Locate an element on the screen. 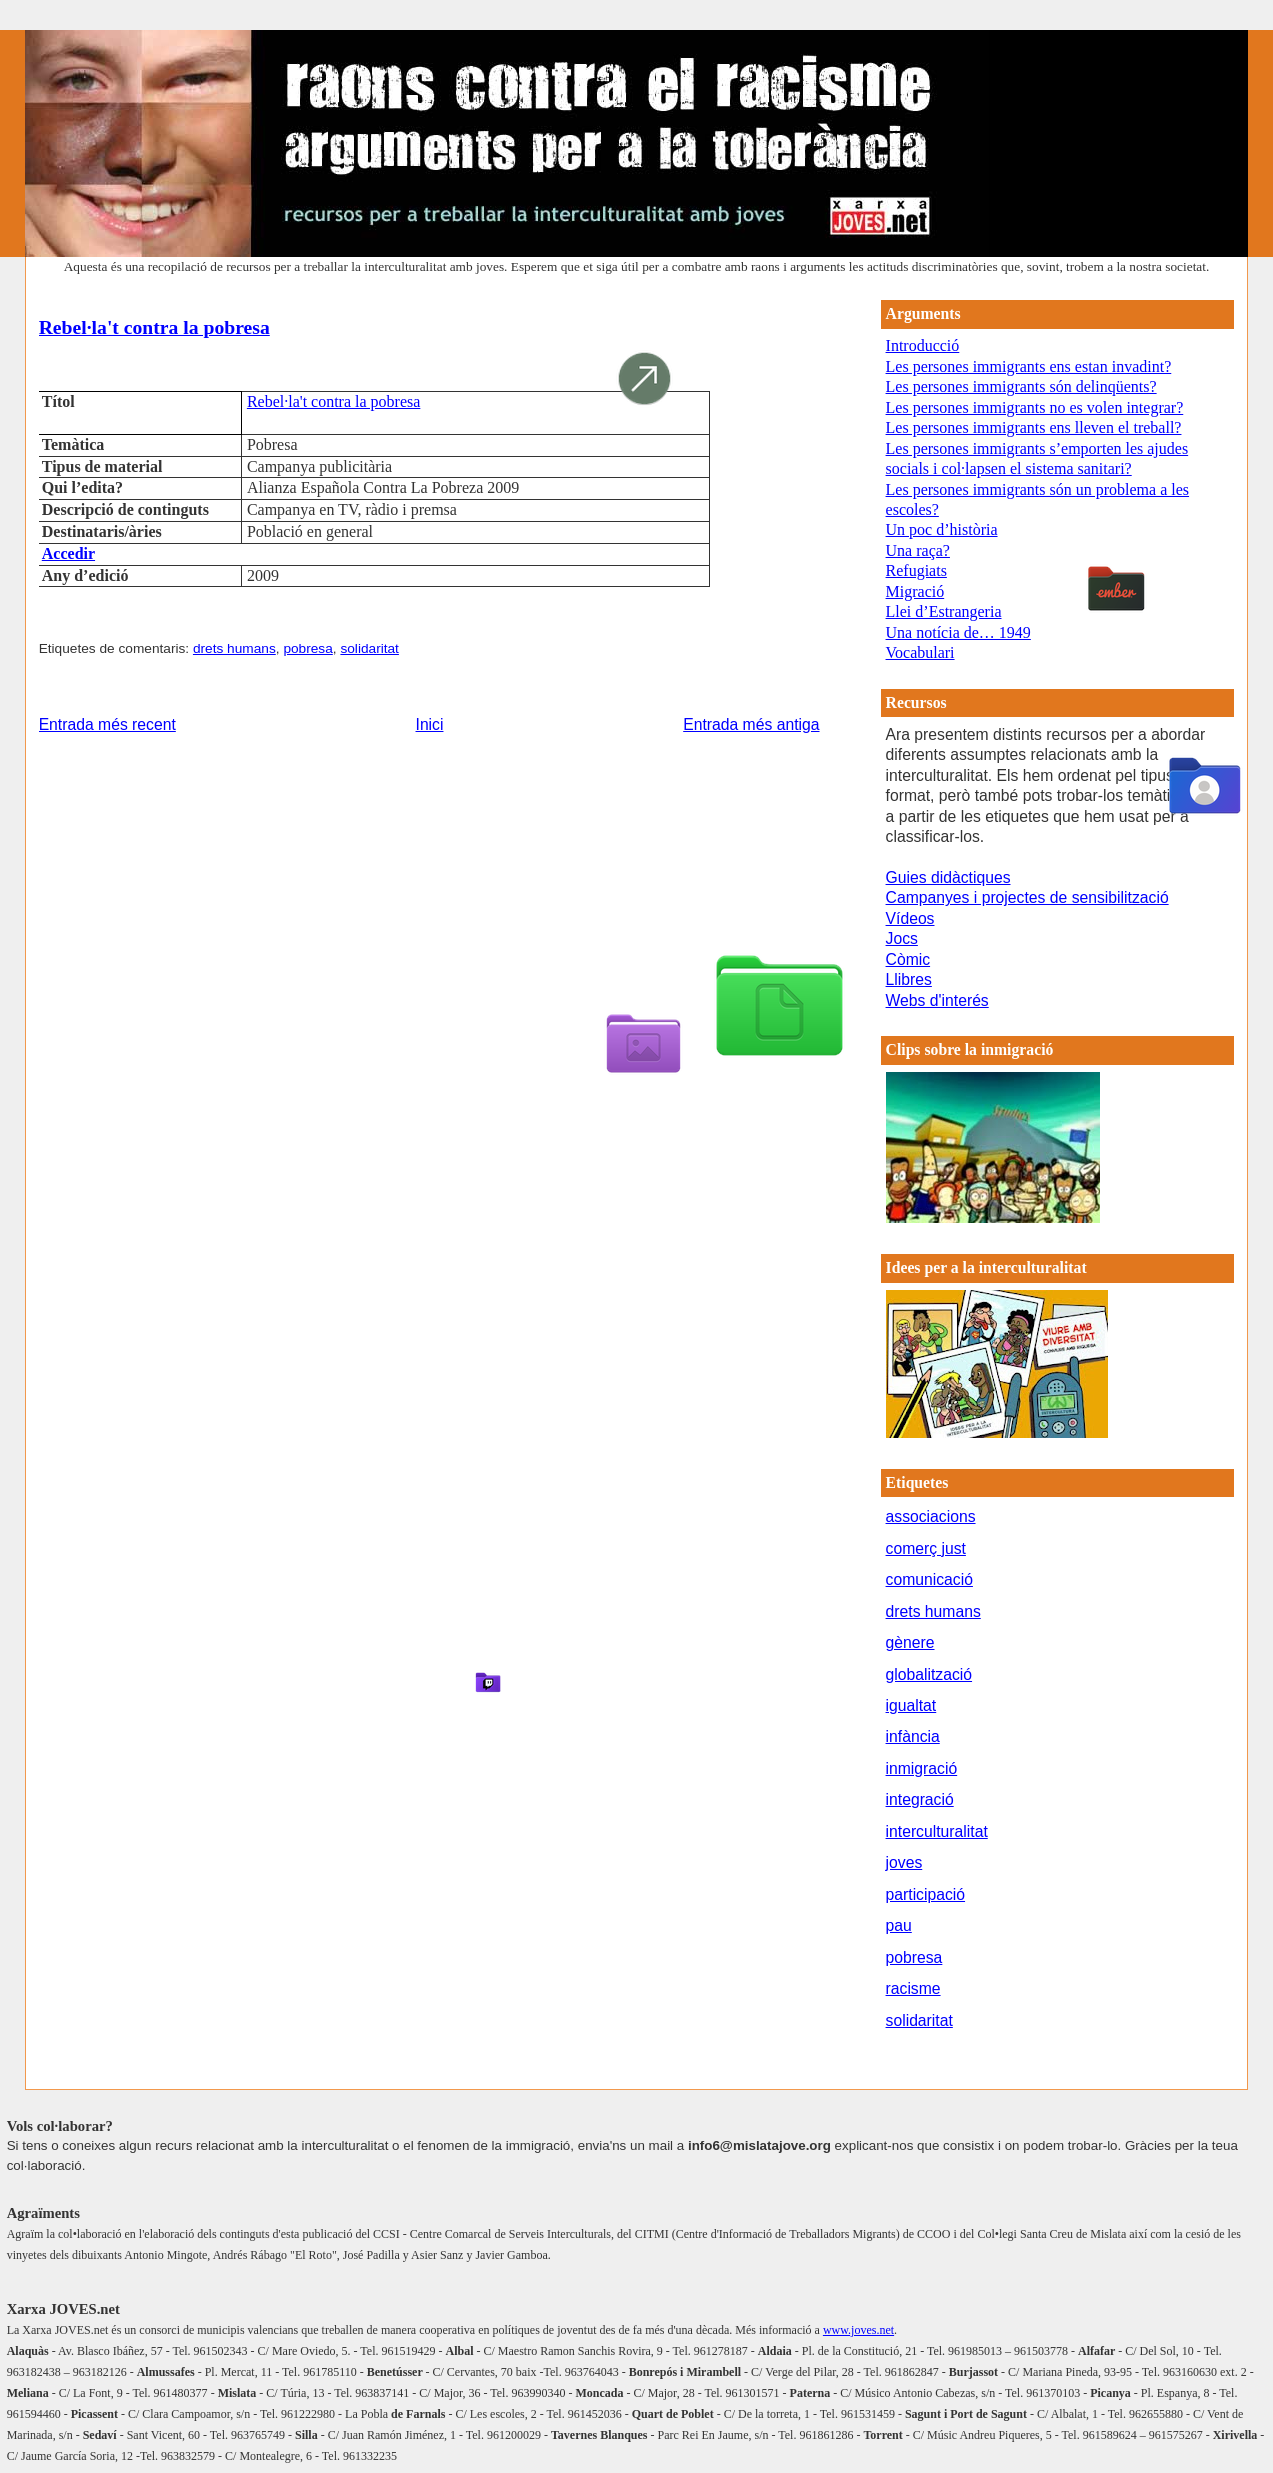 This screenshot has width=1273, height=2473. open user profile folder is located at coordinates (1204, 787).